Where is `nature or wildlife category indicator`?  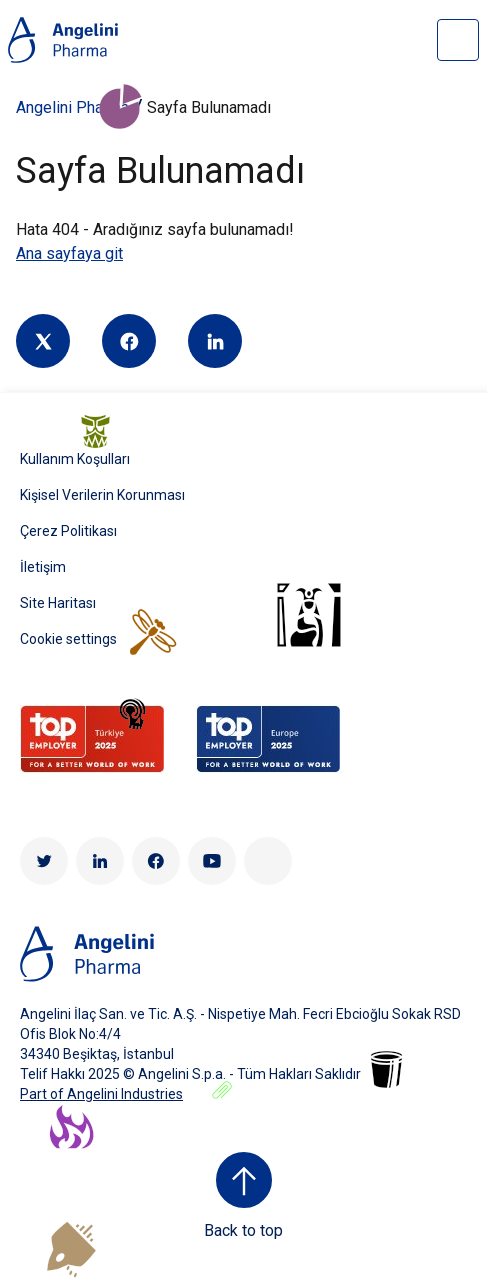
nature or wildlife category indicator is located at coordinates (153, 632).